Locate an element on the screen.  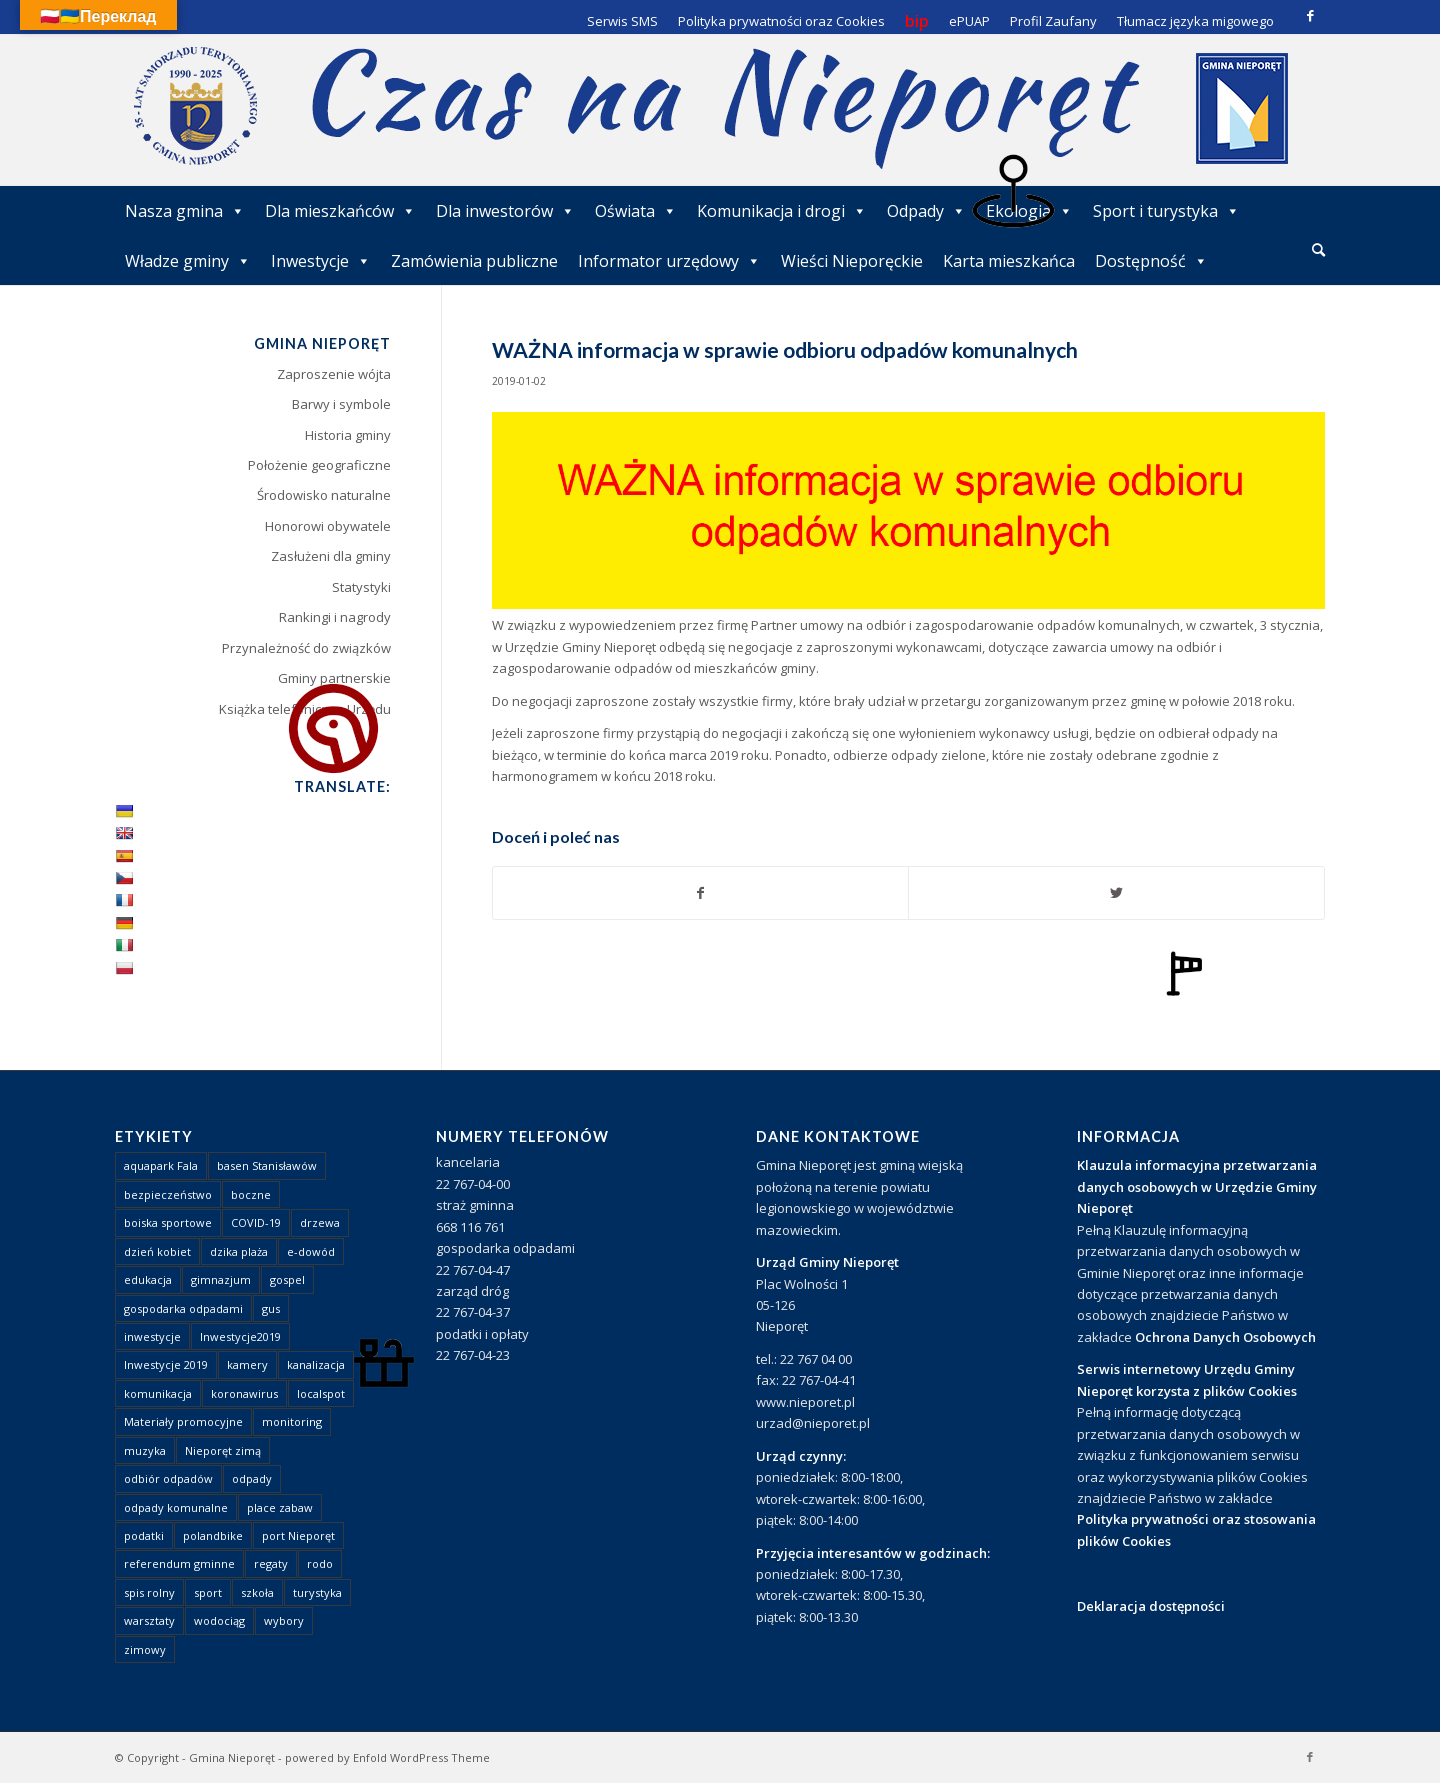
link to Deno runtime or project is located at coordinates (333, 728).